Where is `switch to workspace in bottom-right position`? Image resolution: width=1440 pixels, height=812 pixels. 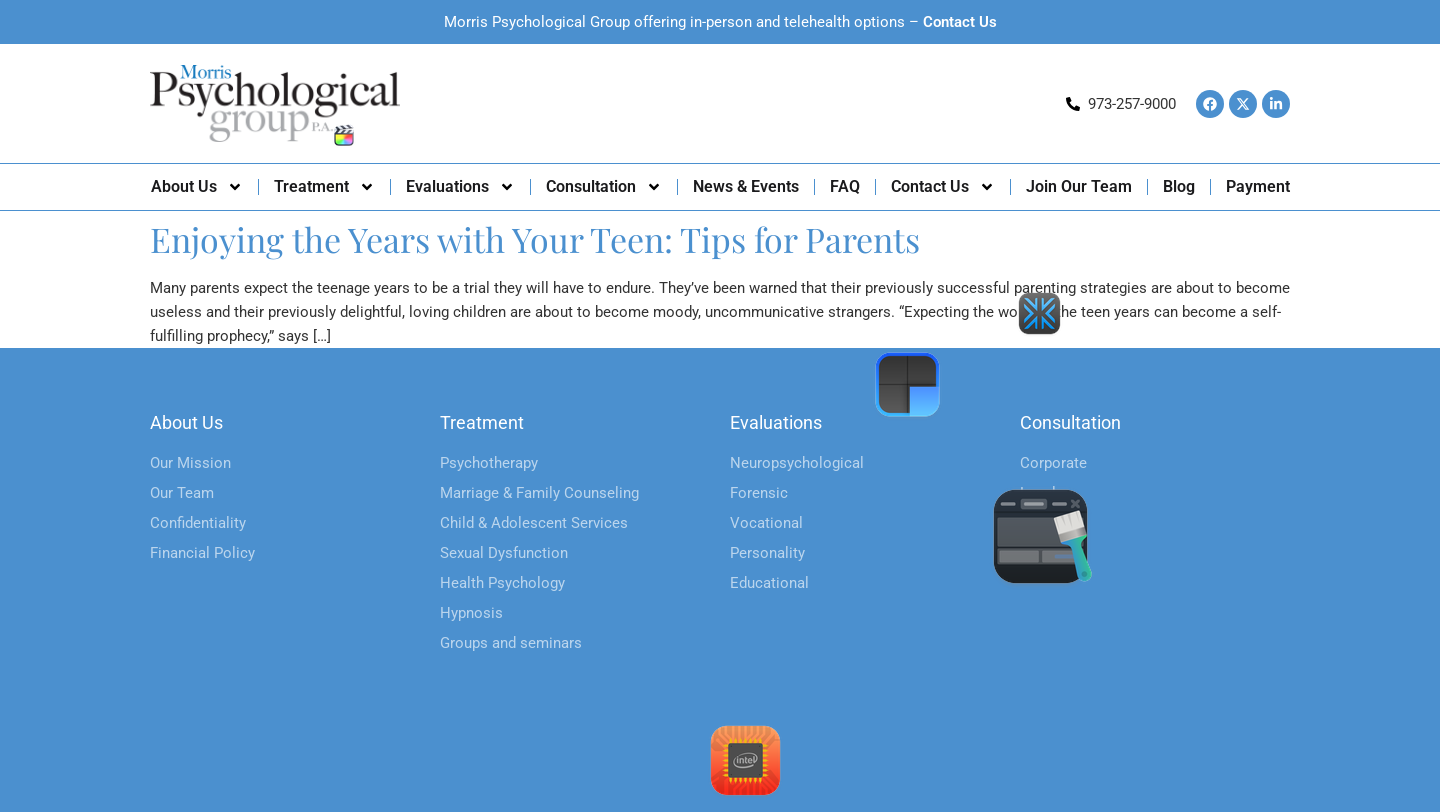
switch to workspace in bottom-right position is located at coordinates (907, 384).